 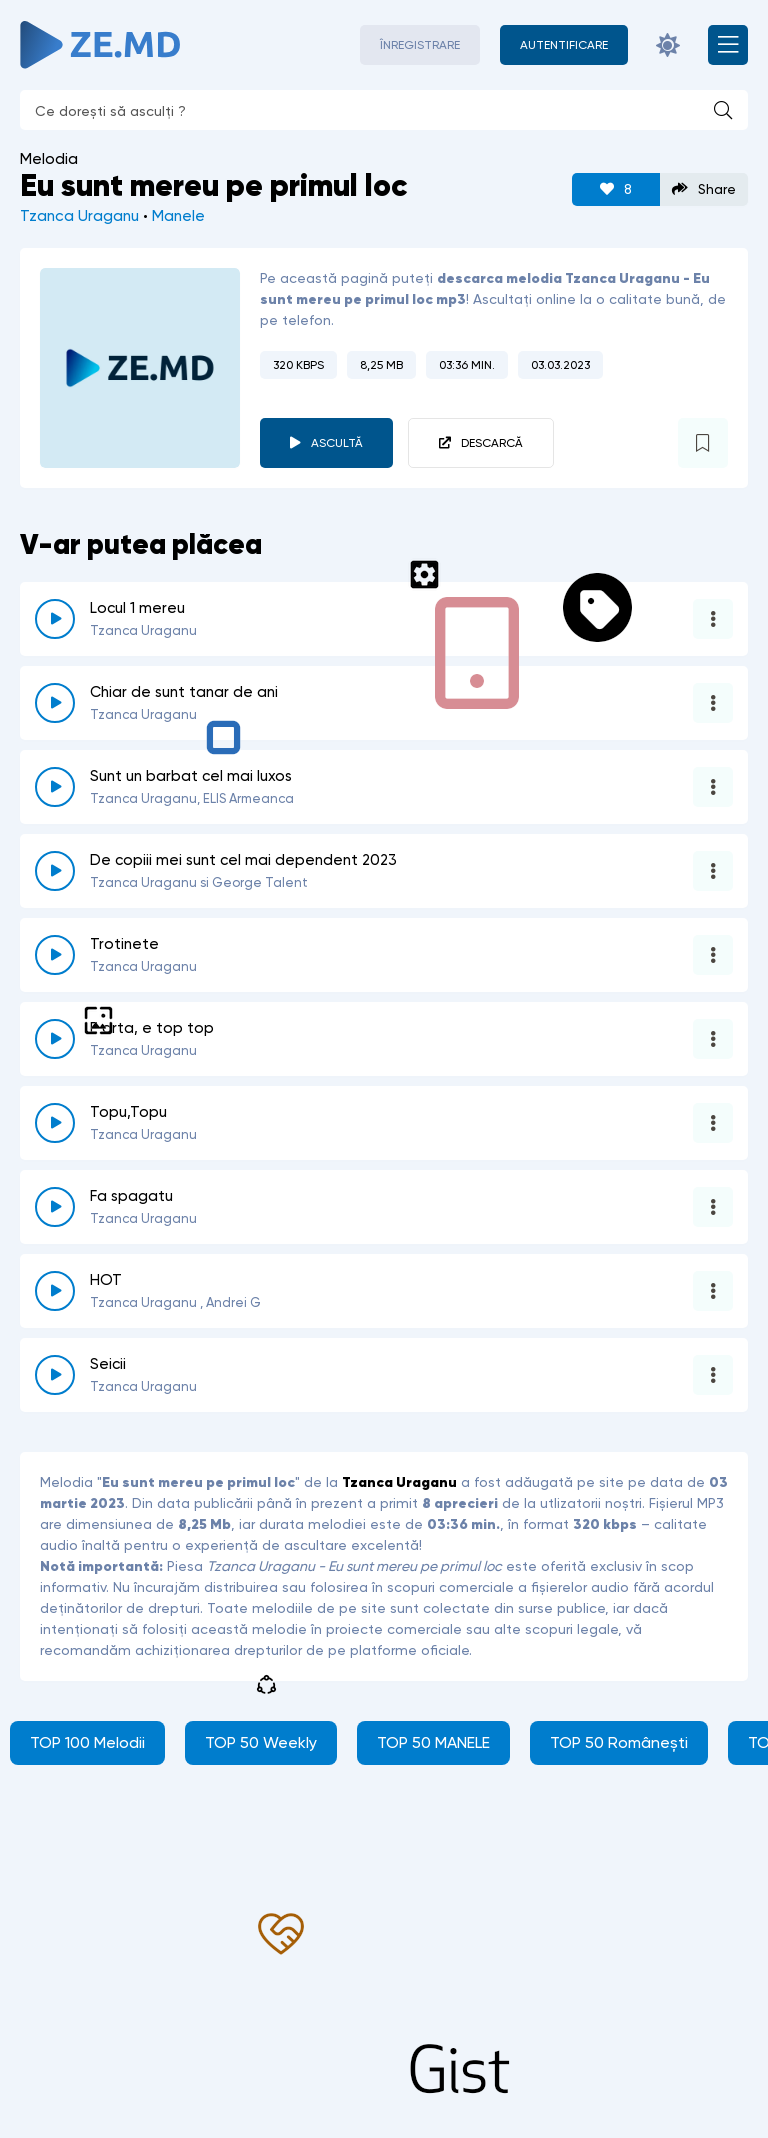 I want to click on access application settings, so click(x=424, y=574).